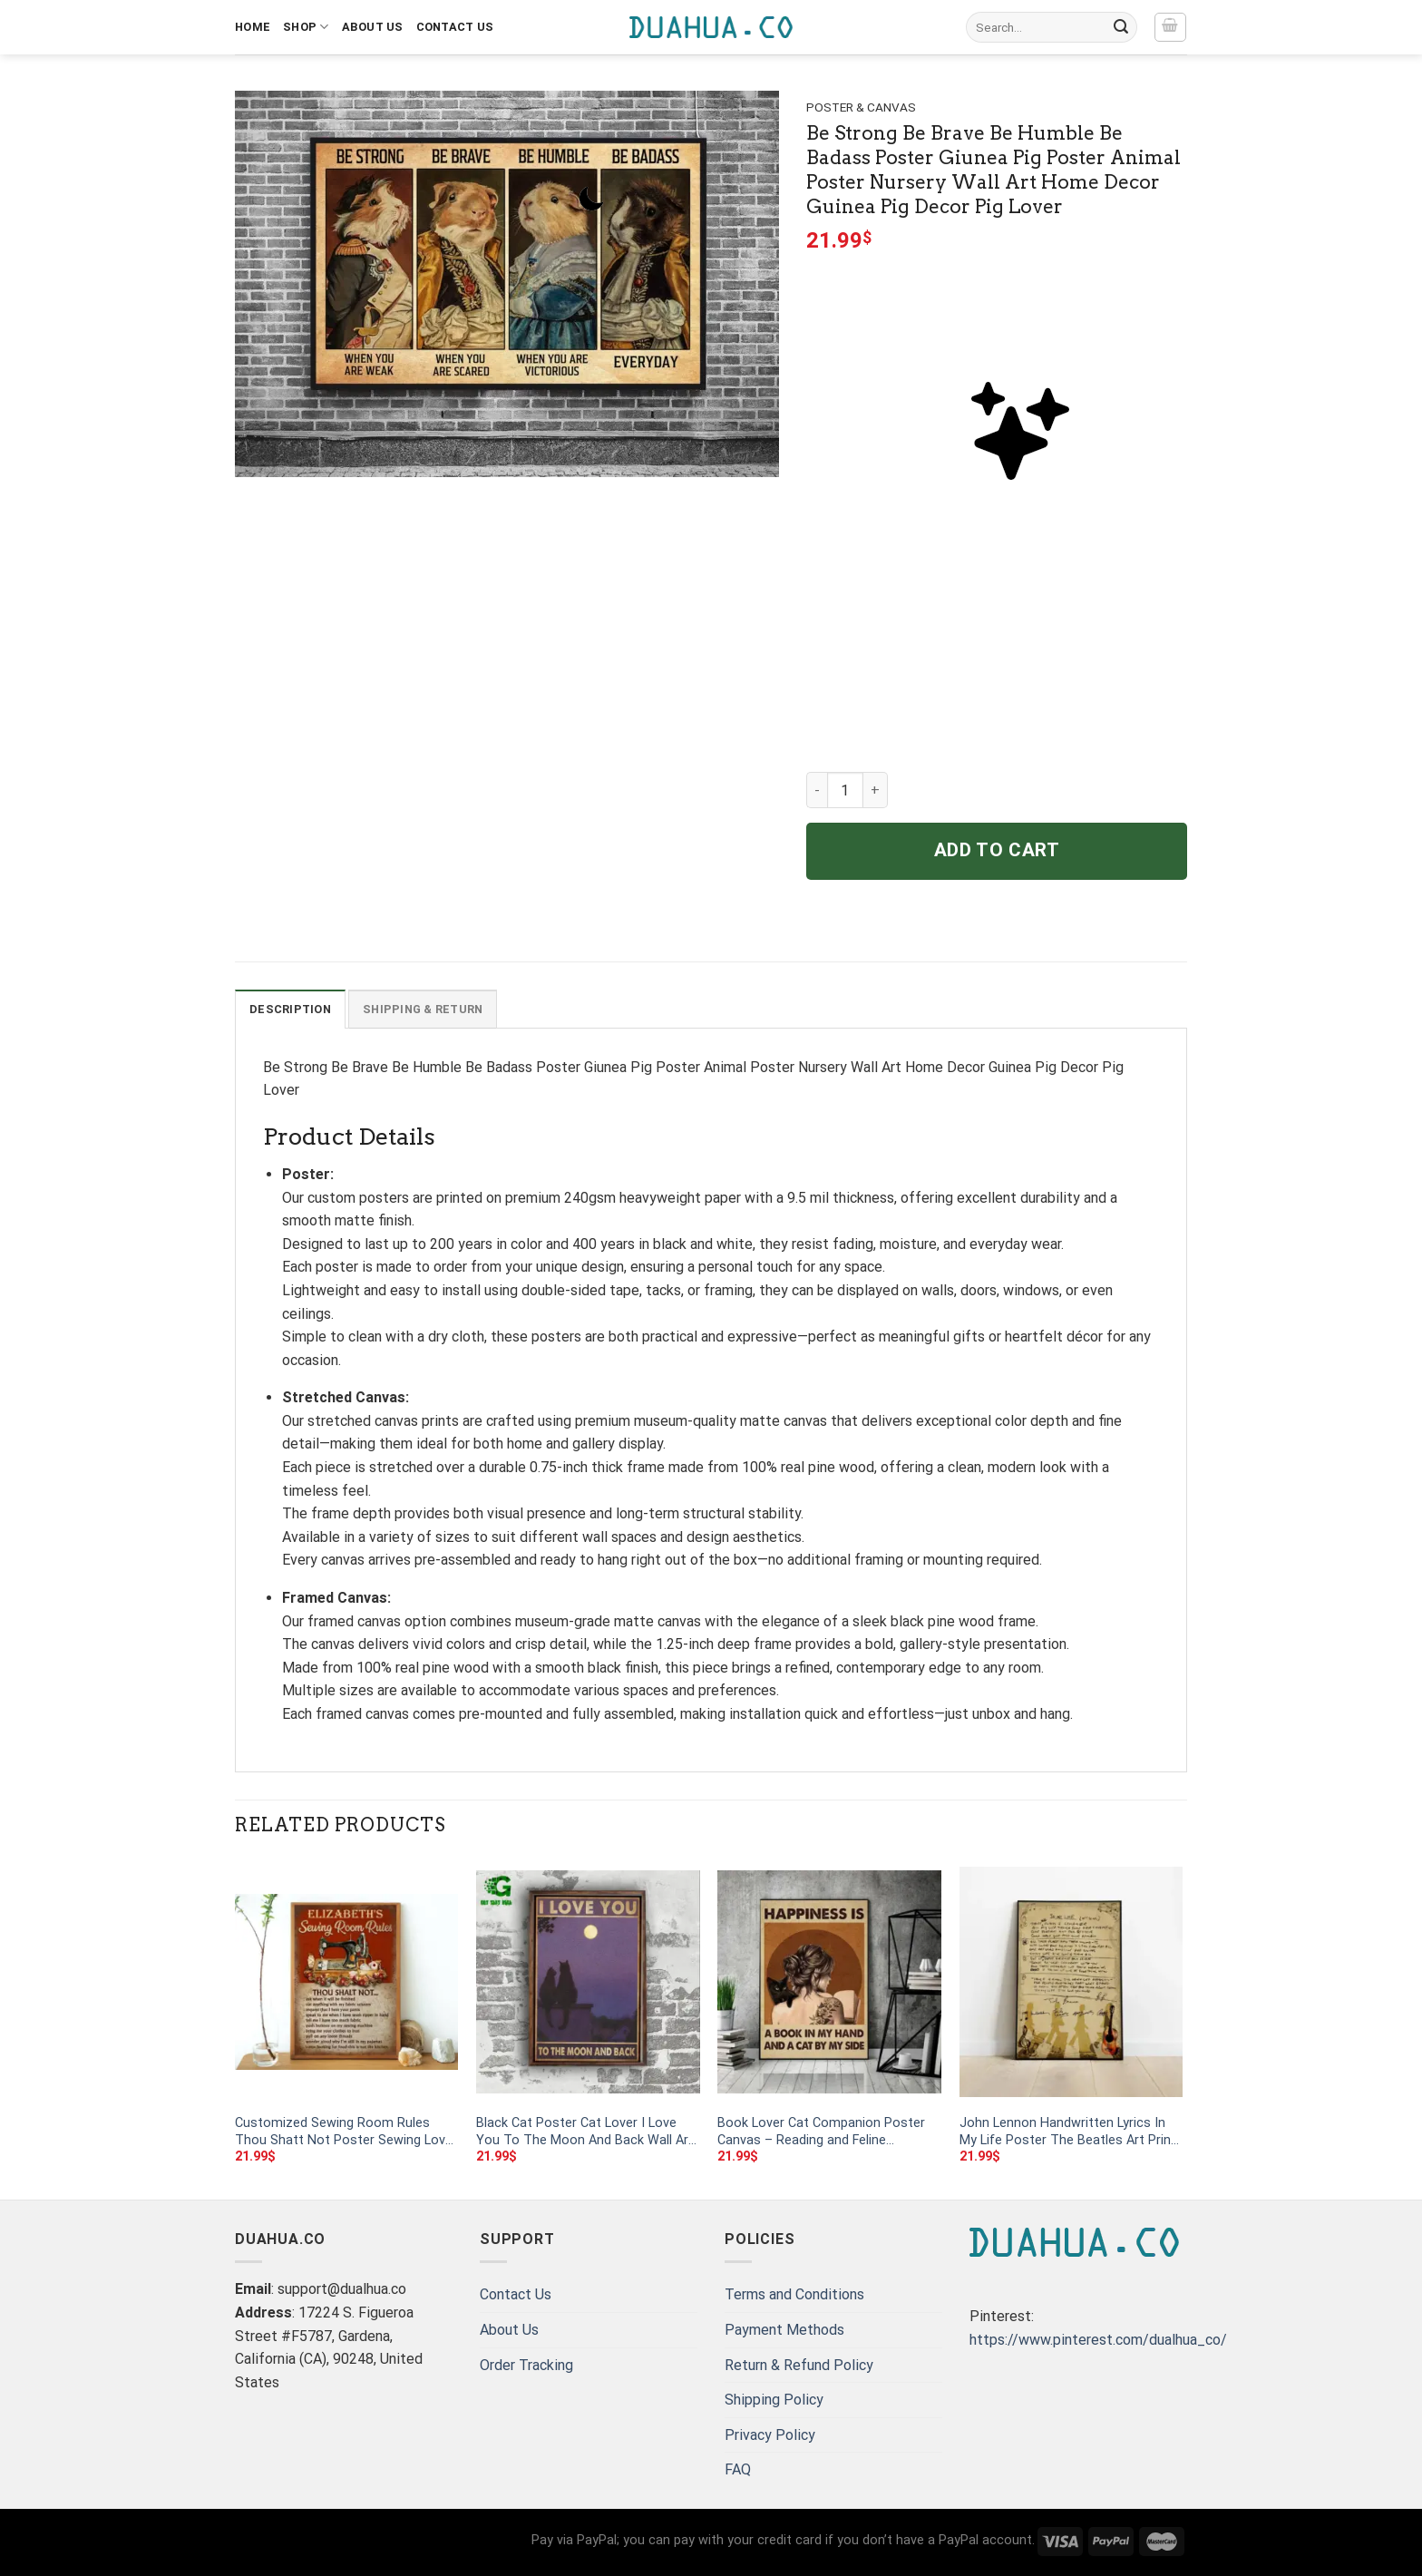 Image resolution: width=1422 pixels, height=2576 pixels. I want to click on toggle dark mode, so click(591, 199).